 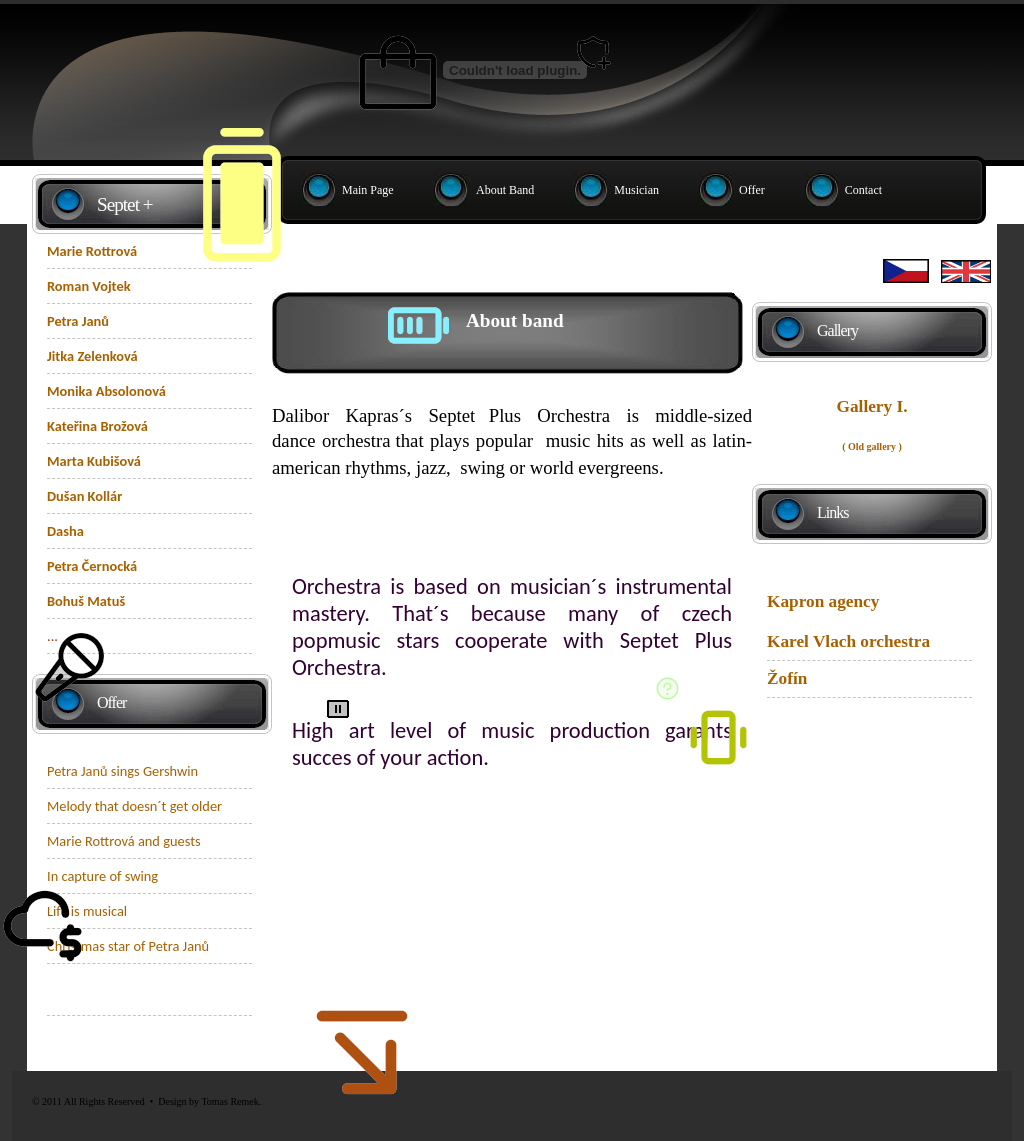 I want to click on access help or support information, so click(x=667, y=688).